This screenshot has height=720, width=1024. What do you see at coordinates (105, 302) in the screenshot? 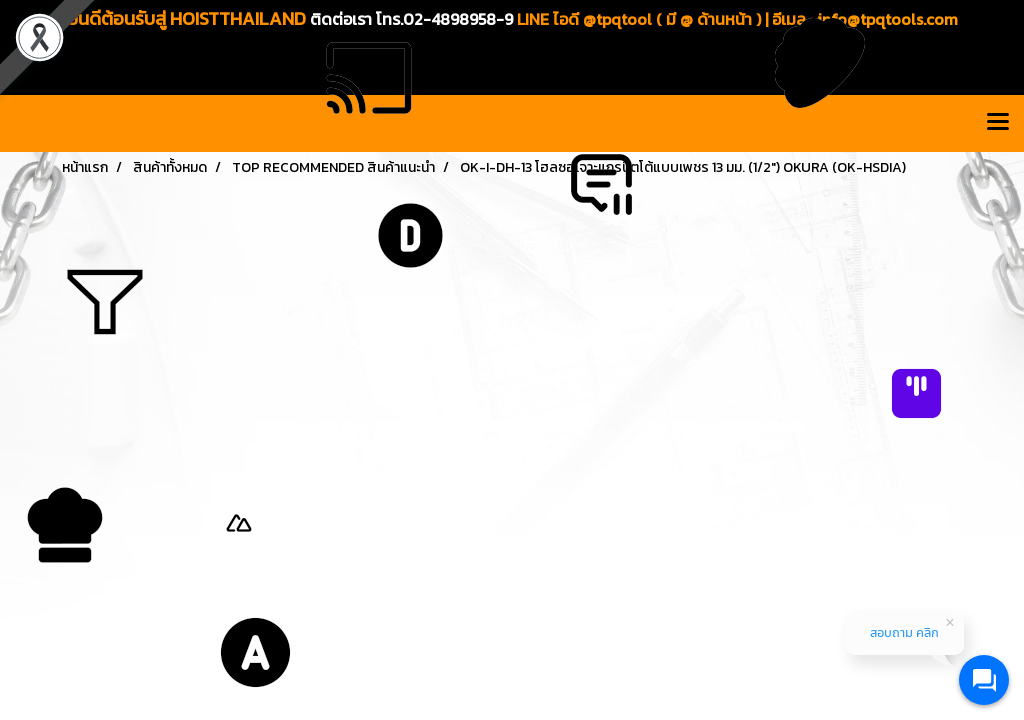
I see `filter or sort list items` at bounding box center [105, 302].